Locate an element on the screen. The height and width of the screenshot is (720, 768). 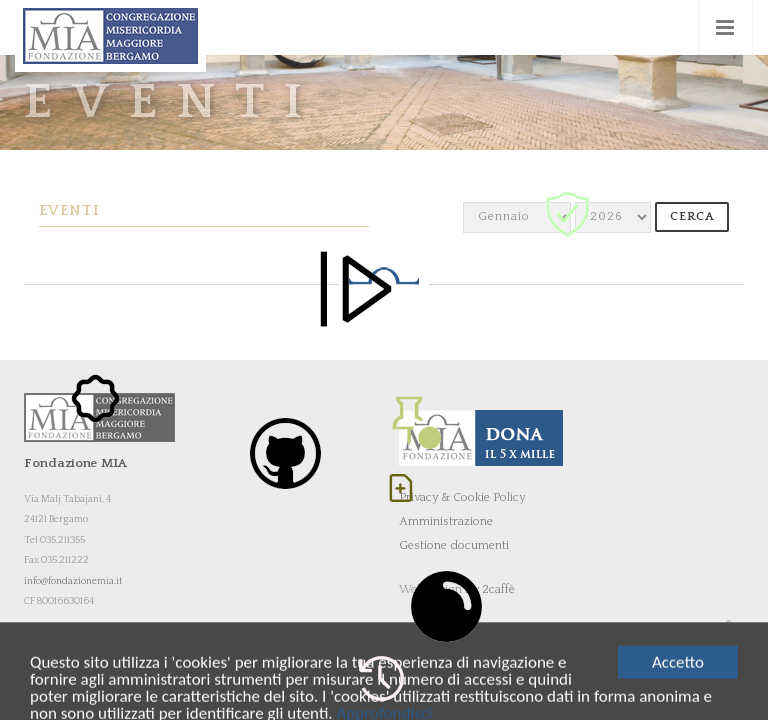
pinned file with unsaved changes is located at coordinates (411, 419).